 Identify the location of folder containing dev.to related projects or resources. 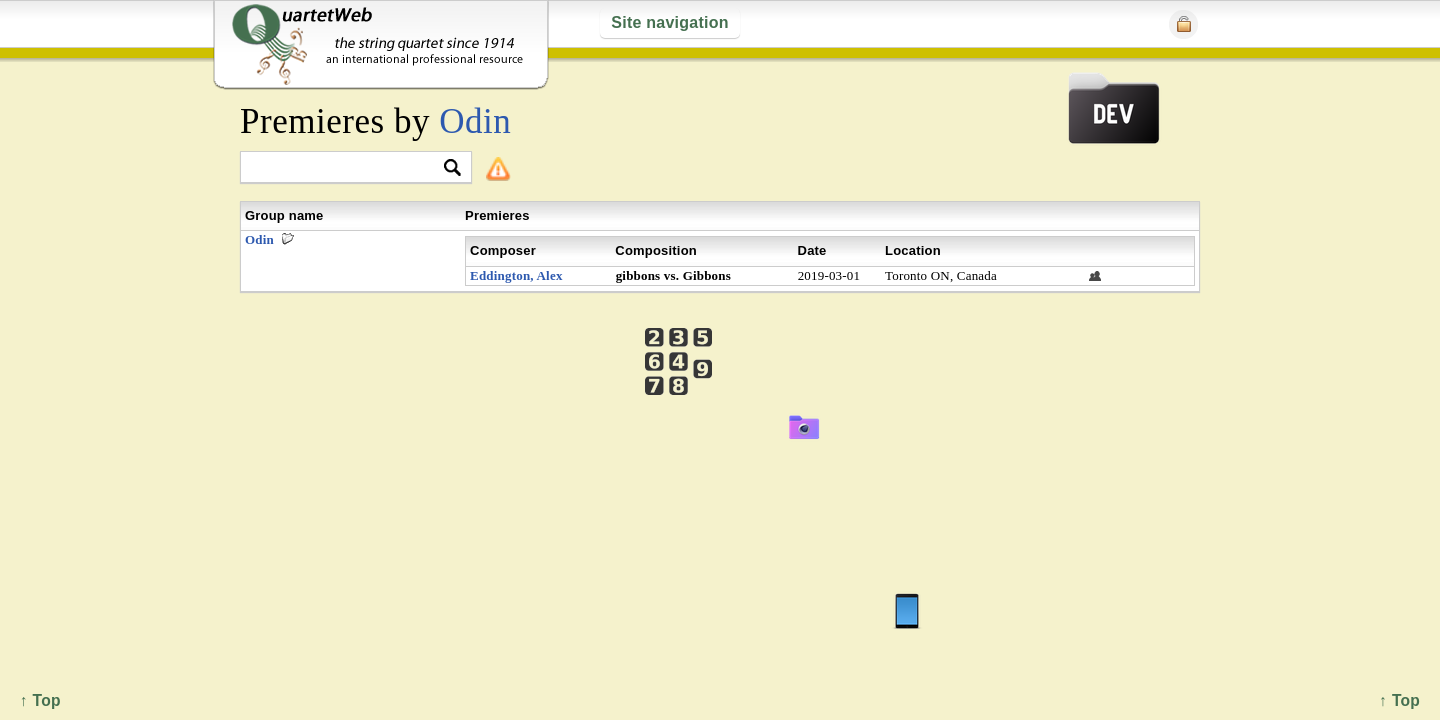
(1113, 110).